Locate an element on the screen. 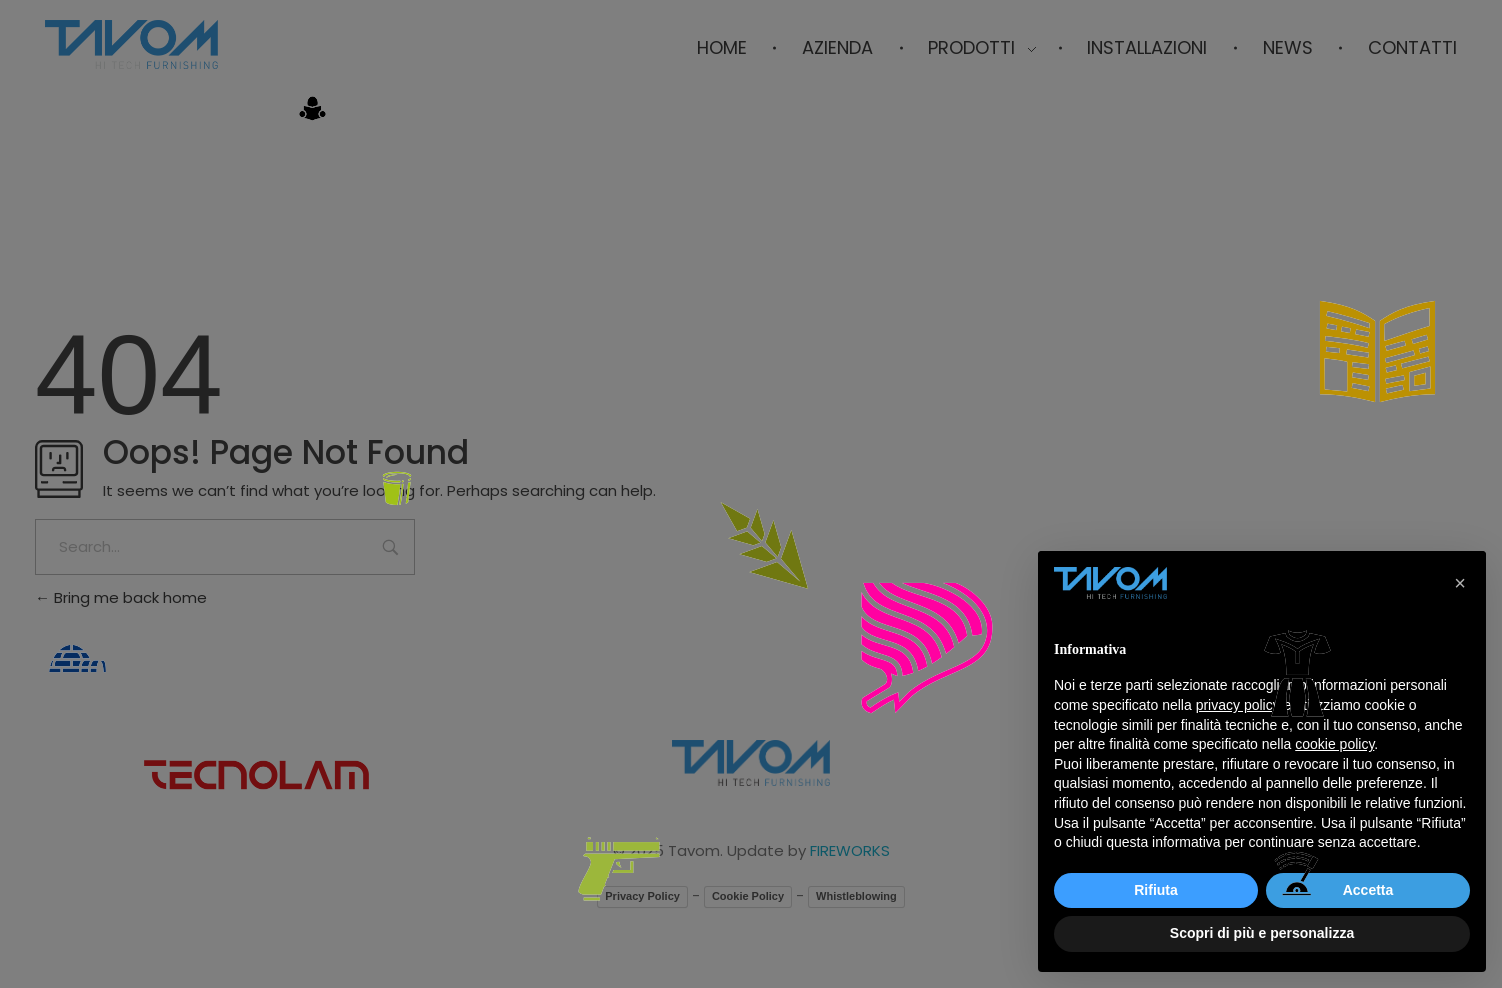 This screenshot has height=988, width=1502. toggle a game setting or control is located at coordinates (1297, 873).